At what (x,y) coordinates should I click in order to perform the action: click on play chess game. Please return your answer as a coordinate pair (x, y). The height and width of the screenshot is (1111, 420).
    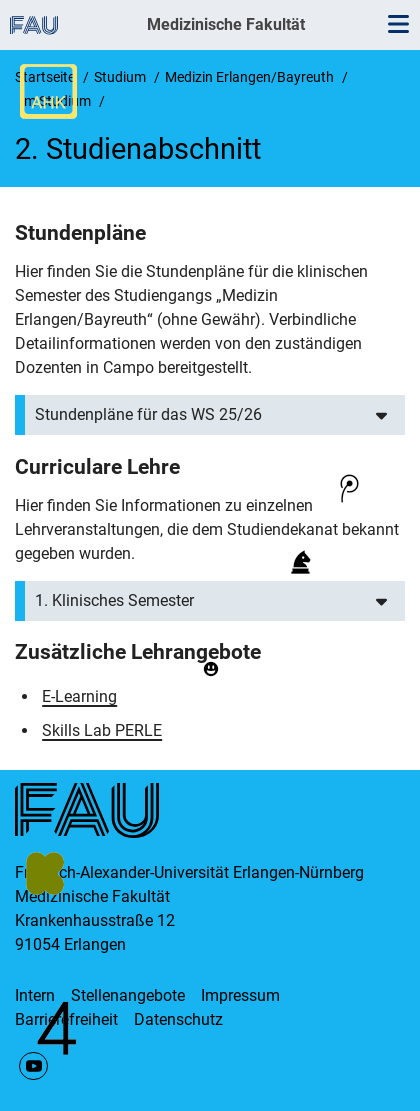
    Looking at the image, I should click on (301, 563).